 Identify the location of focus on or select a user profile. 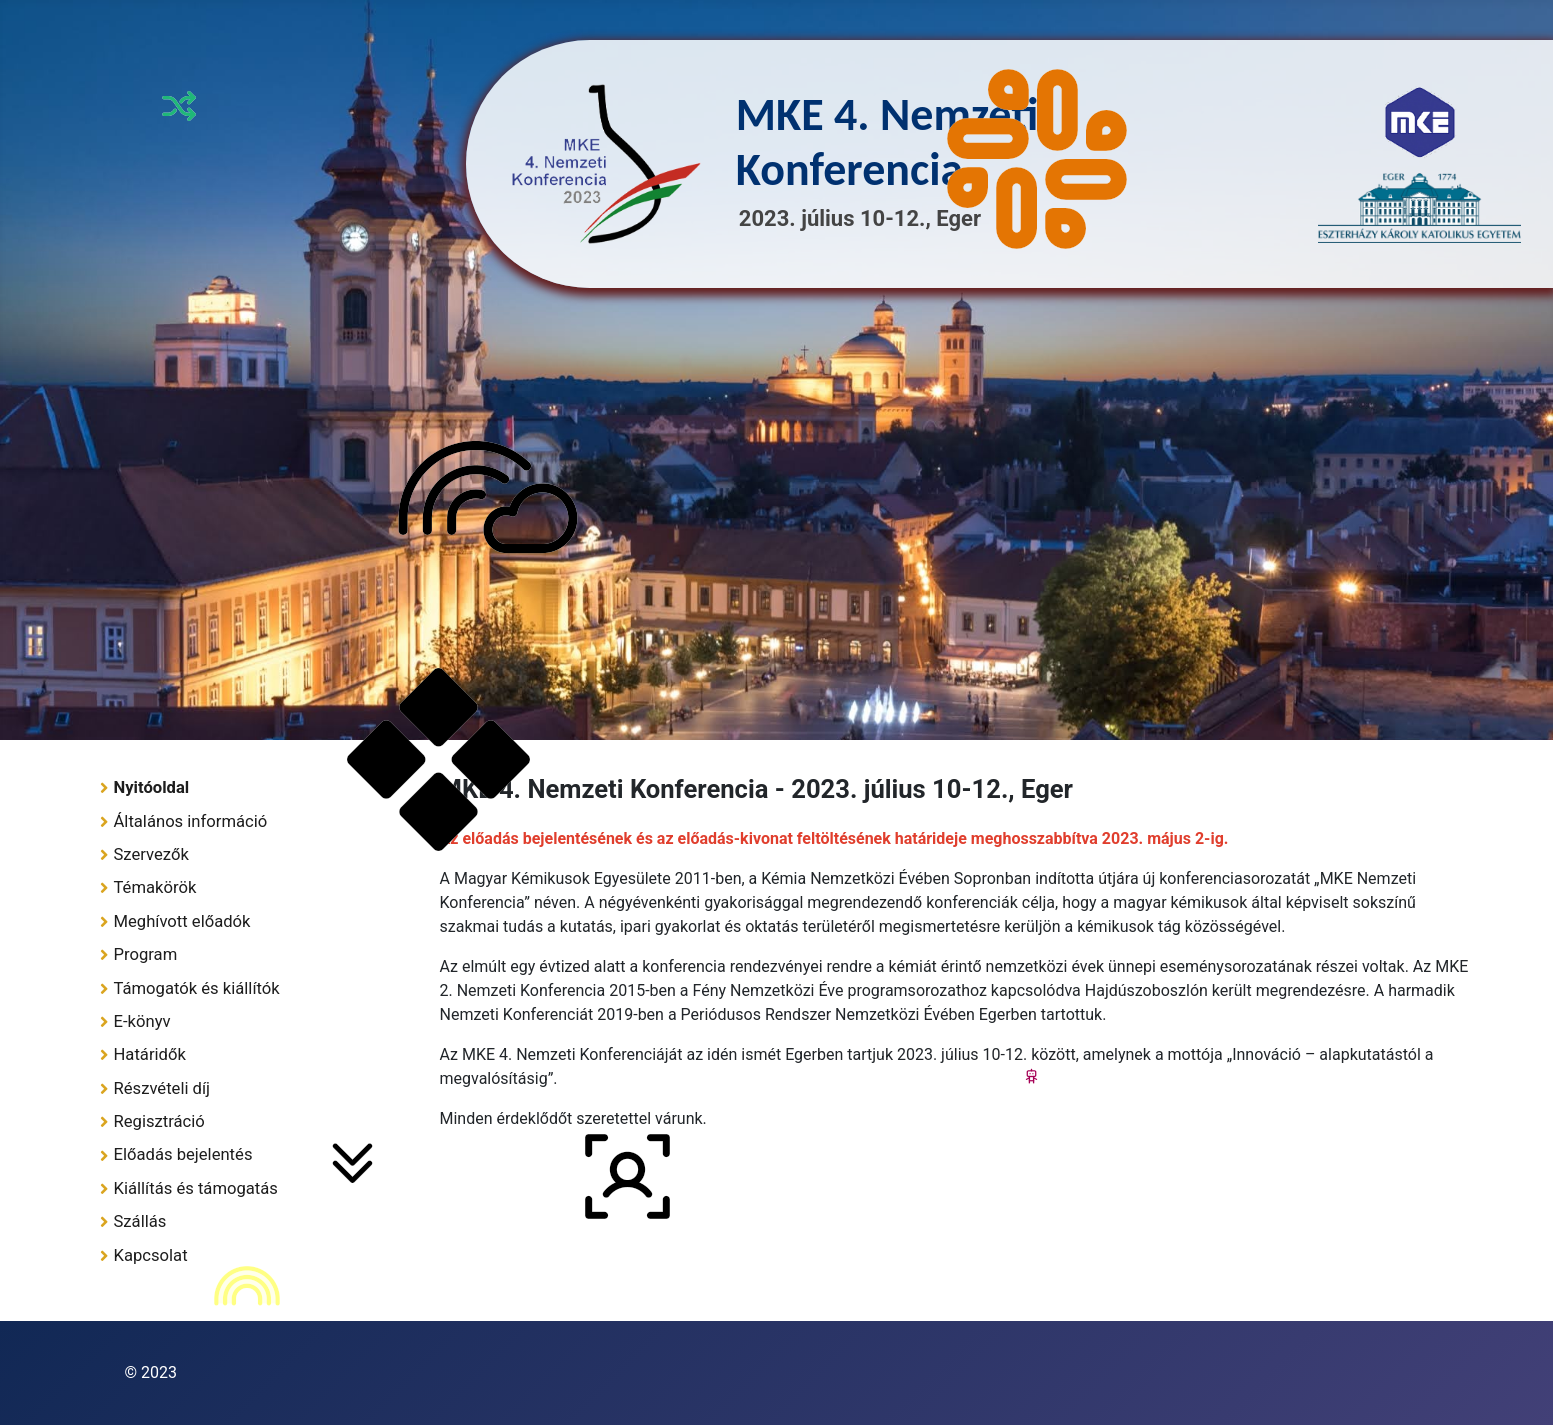
(627, 1176).